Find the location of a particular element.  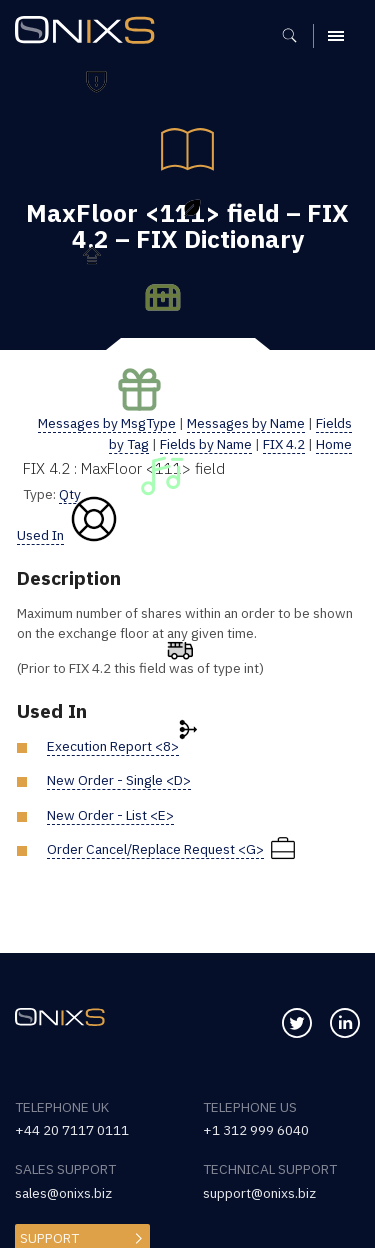

manage ad mediation settings is located at coordinates (188, 729).